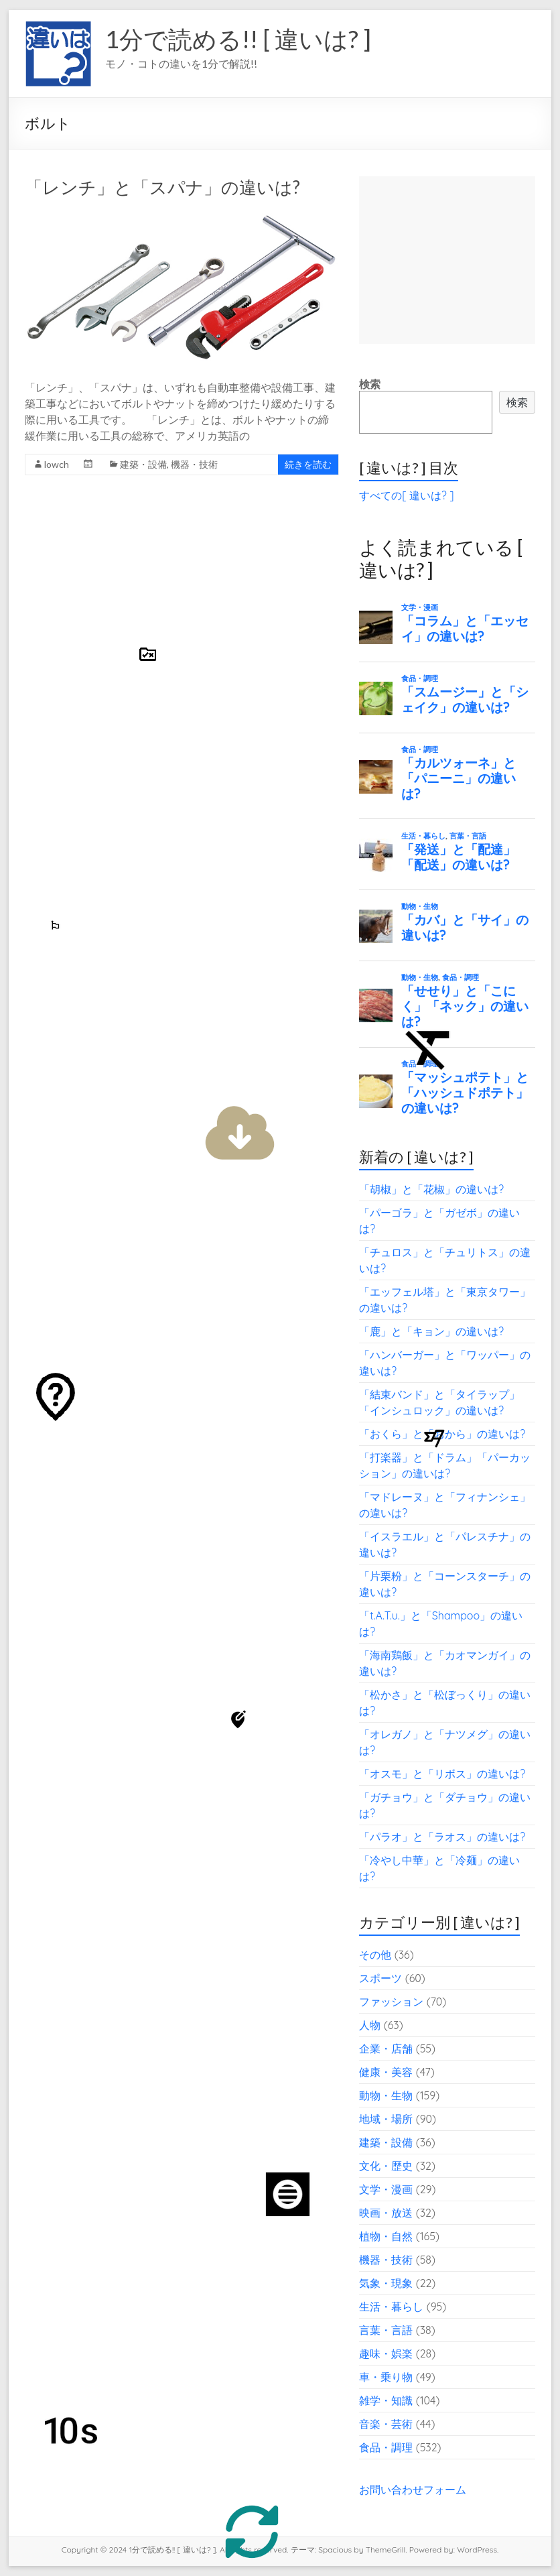 The height and width of the screenshot is (2576, 560). What do you see at coordinates (434, 1438) in the screenshot?
I see `flag or mark an item for follow-up` at bounding box center [434, 1438].